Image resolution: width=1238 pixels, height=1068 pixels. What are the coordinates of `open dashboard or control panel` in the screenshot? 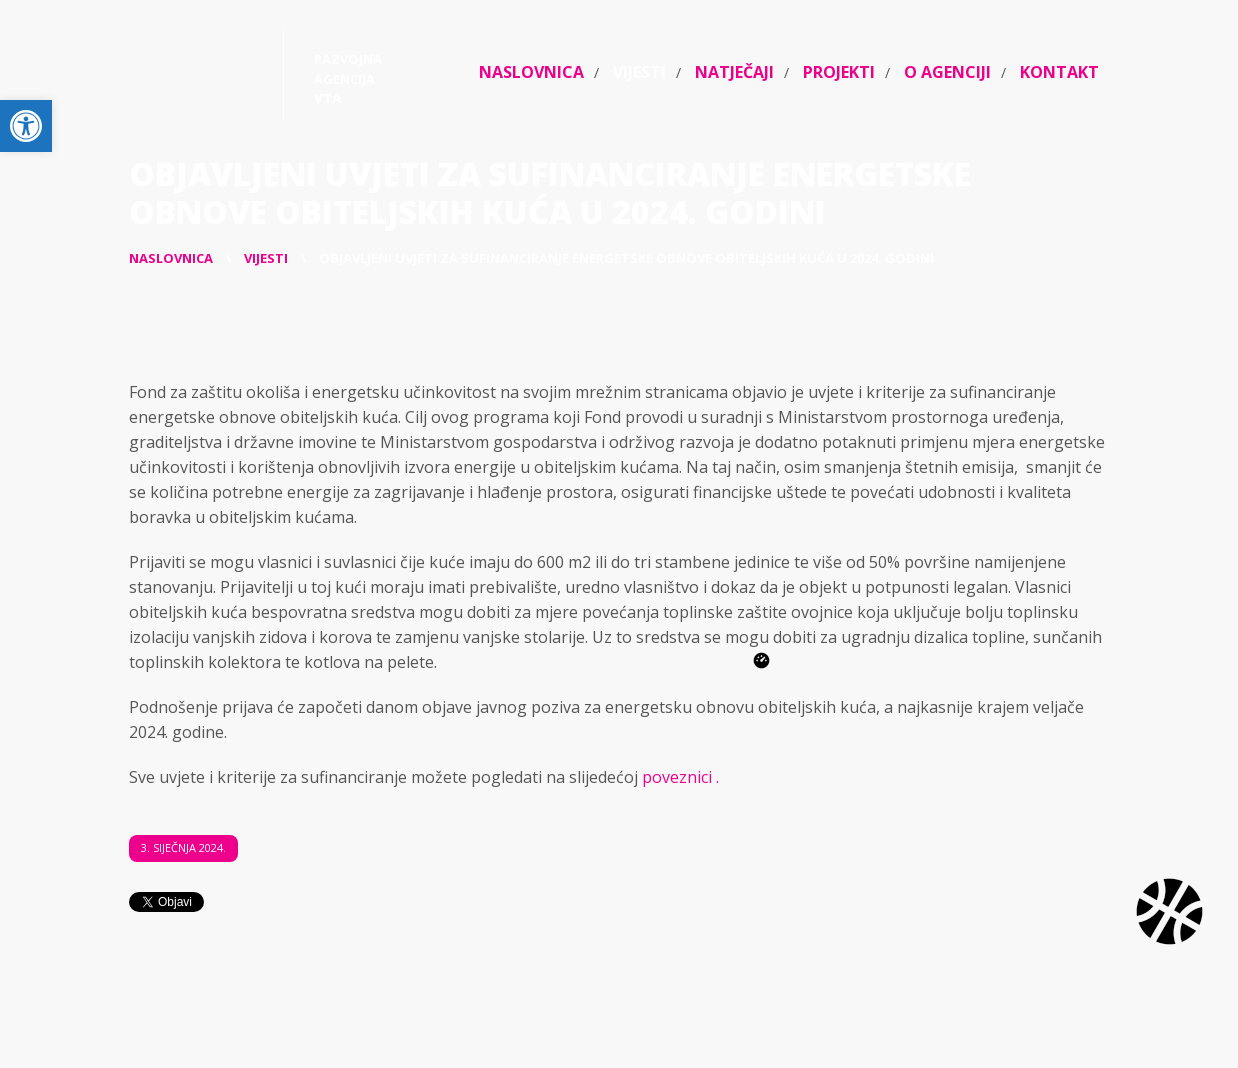 It's located at (761, 660).